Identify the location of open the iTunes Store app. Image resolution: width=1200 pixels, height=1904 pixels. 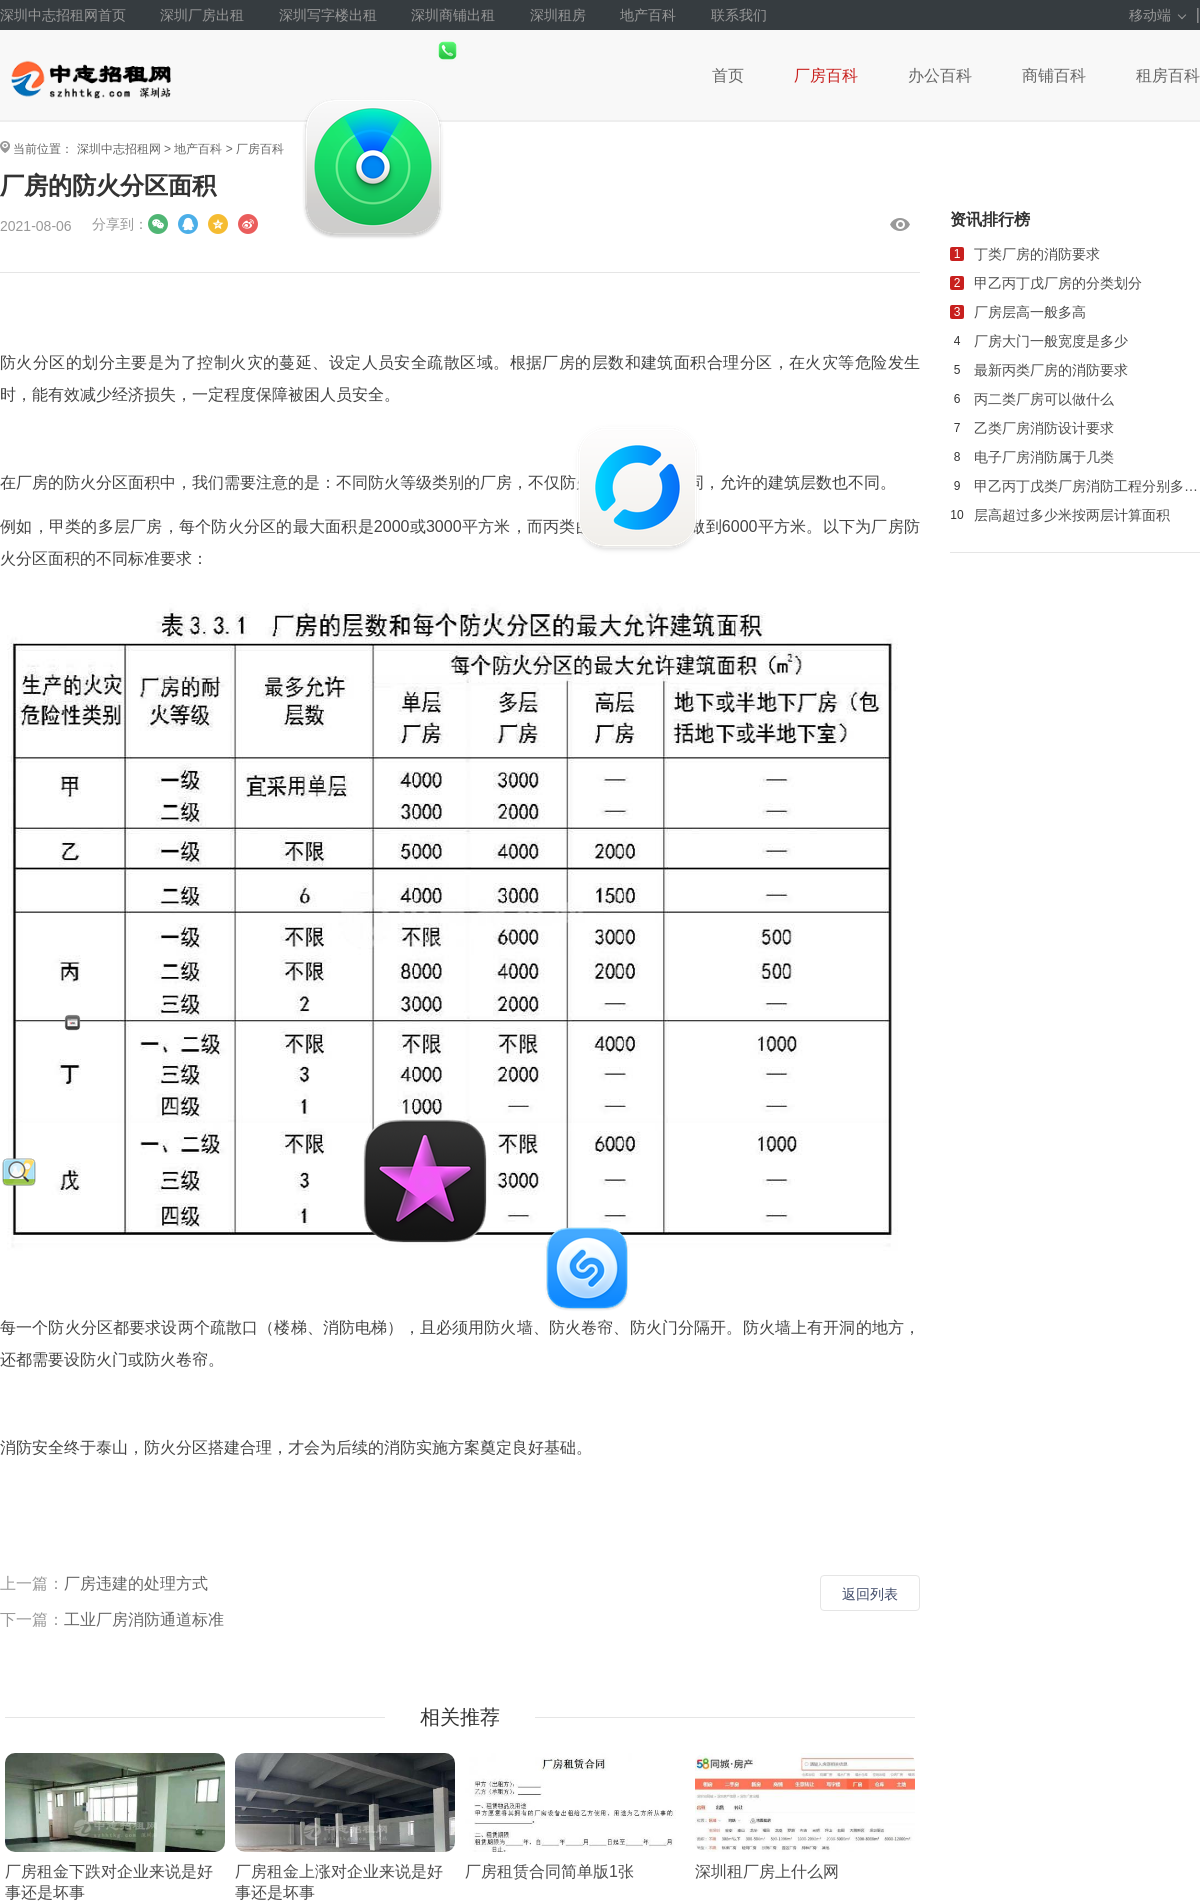
(425, 1181).